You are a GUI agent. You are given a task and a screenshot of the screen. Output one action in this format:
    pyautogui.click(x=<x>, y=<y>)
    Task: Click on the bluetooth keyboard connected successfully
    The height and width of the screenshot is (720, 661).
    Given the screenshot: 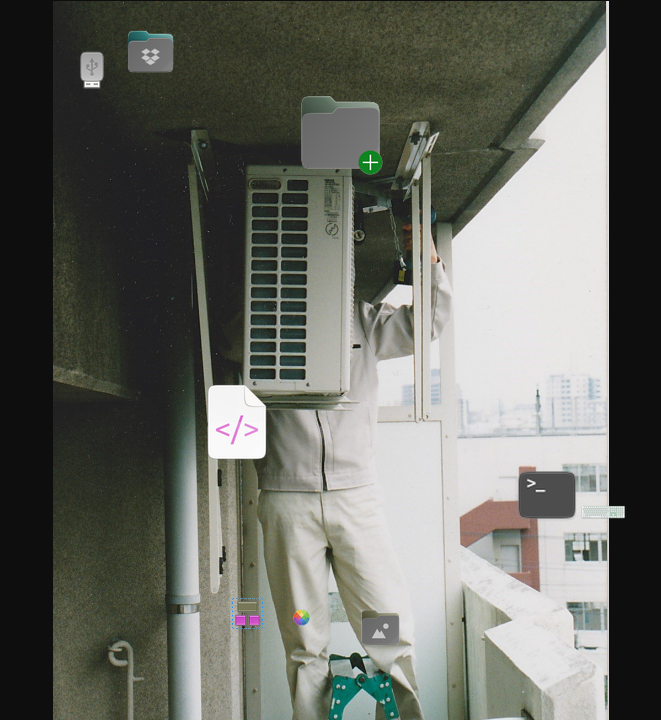 What is the action you would take?
    pyautogui.click(x=603, y=512)
    